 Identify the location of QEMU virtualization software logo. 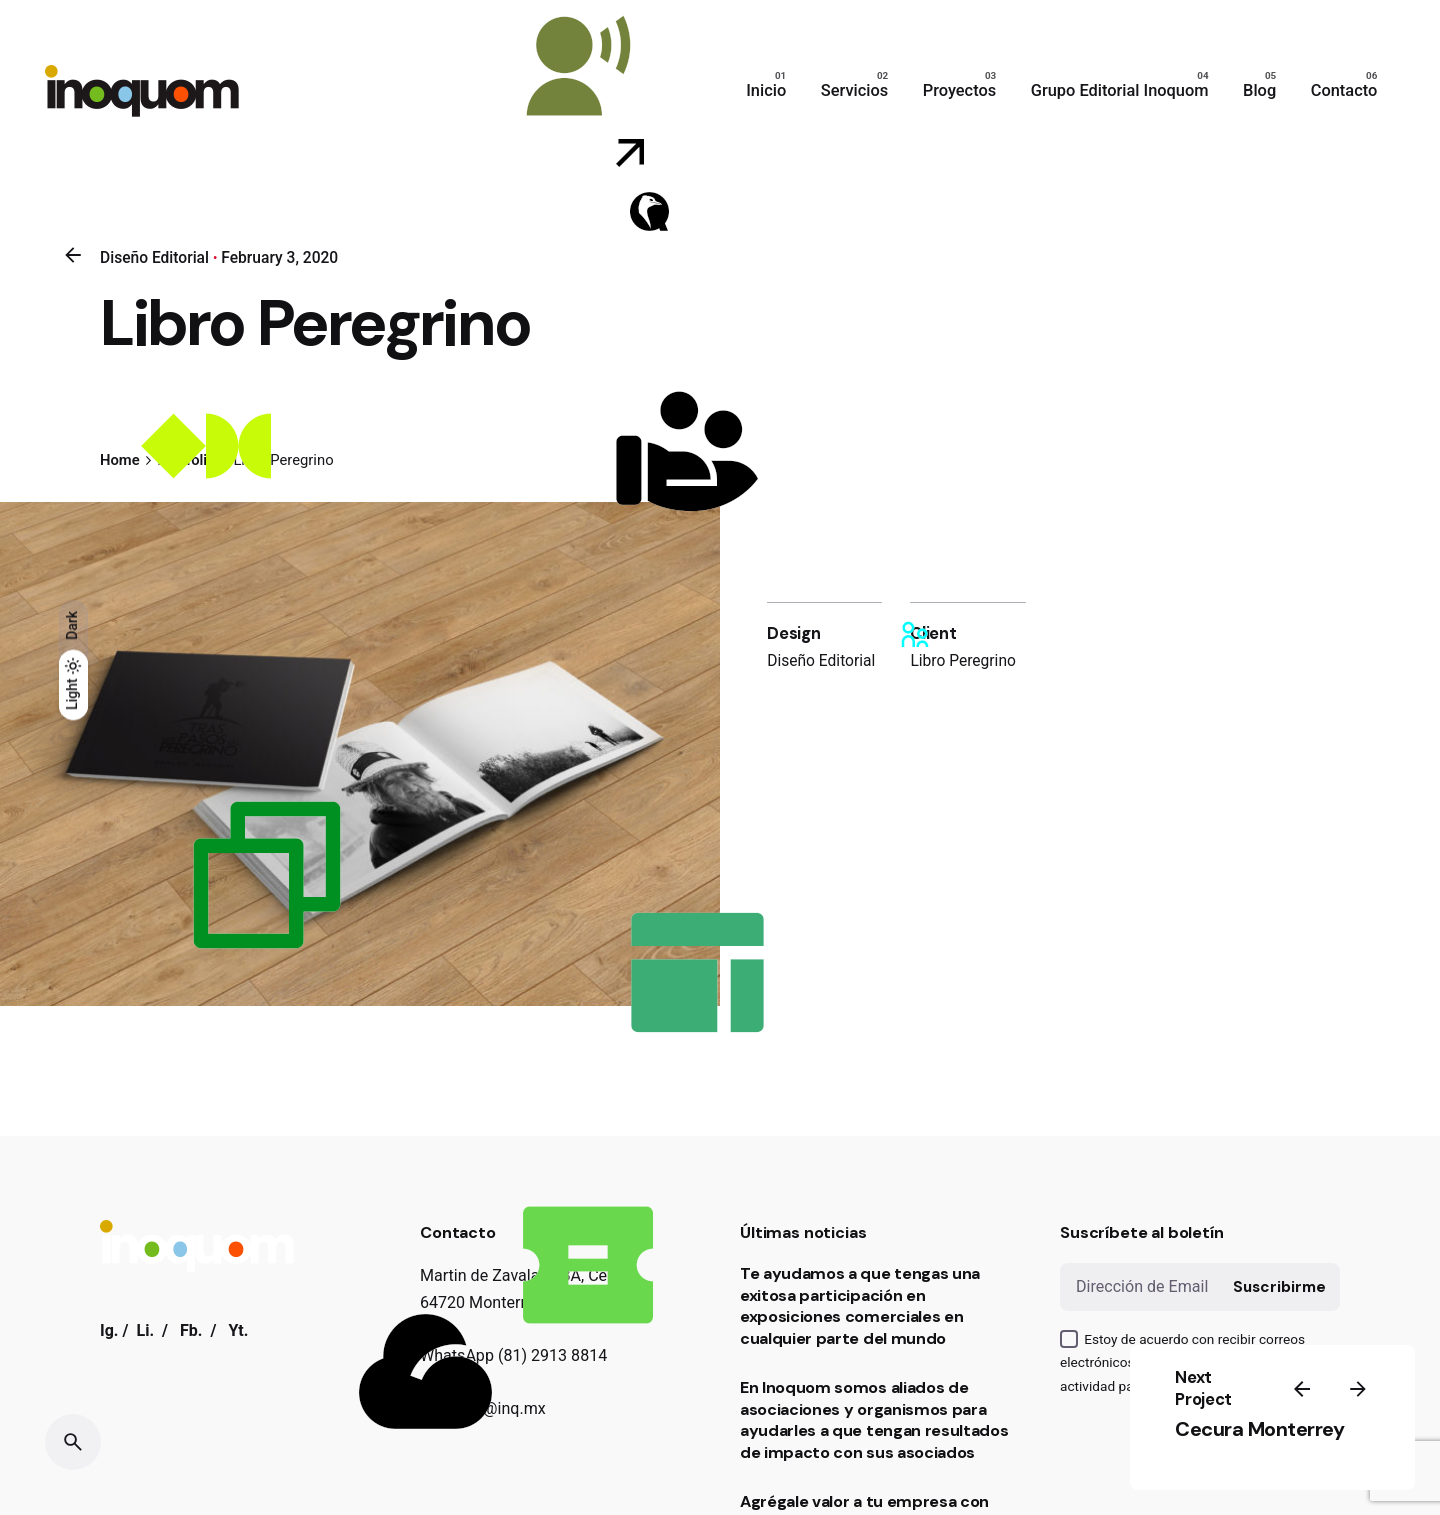
(649, 211).